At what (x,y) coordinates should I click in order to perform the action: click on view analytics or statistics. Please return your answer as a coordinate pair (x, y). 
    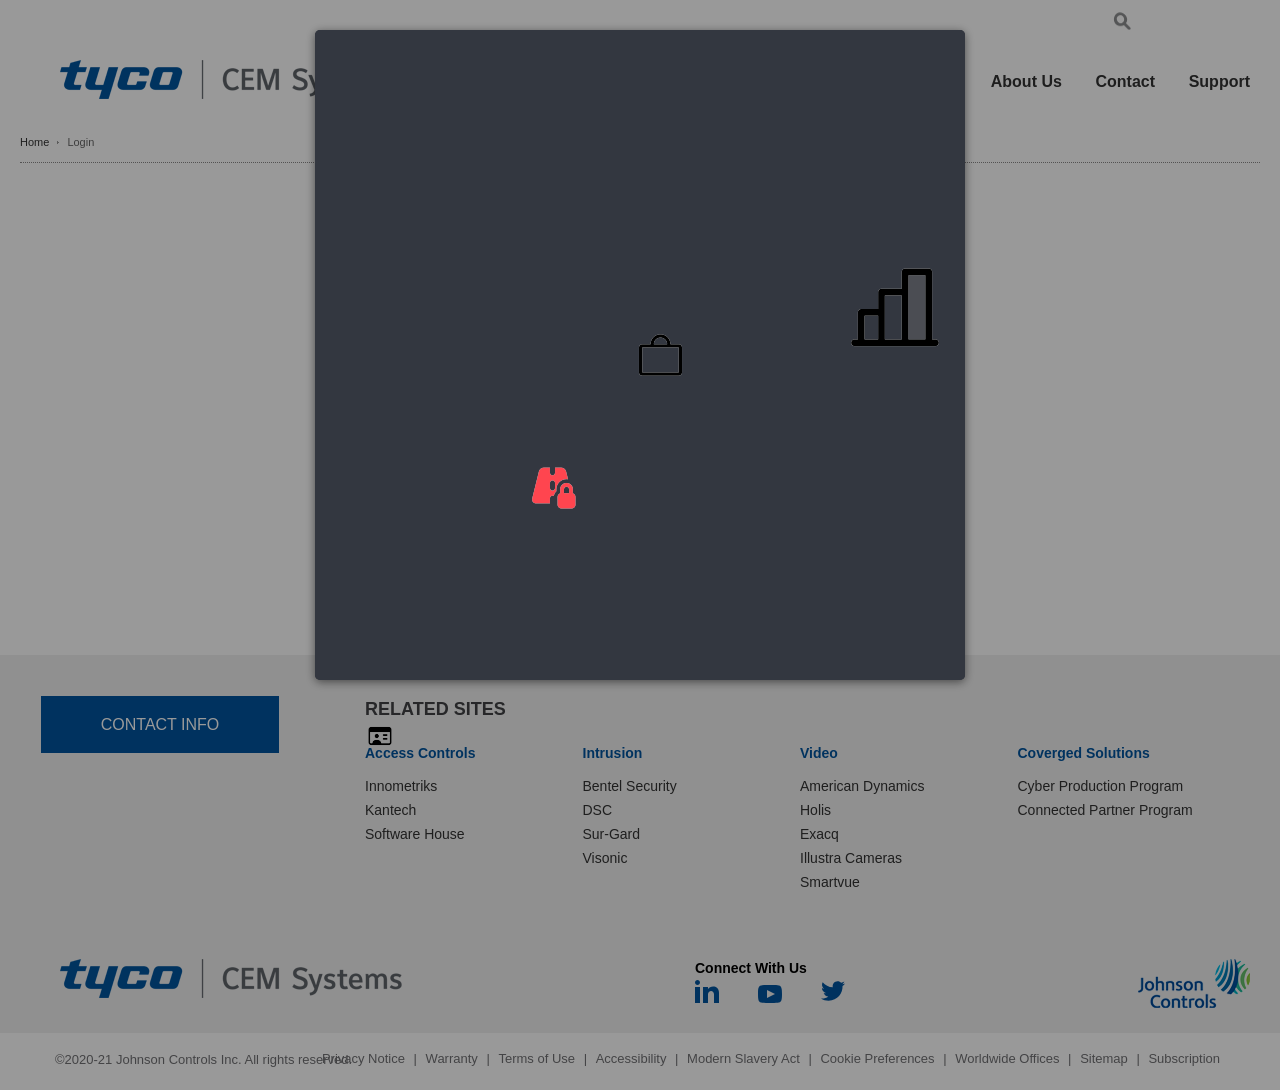
    Looking at the image, I should click on (895, 309).